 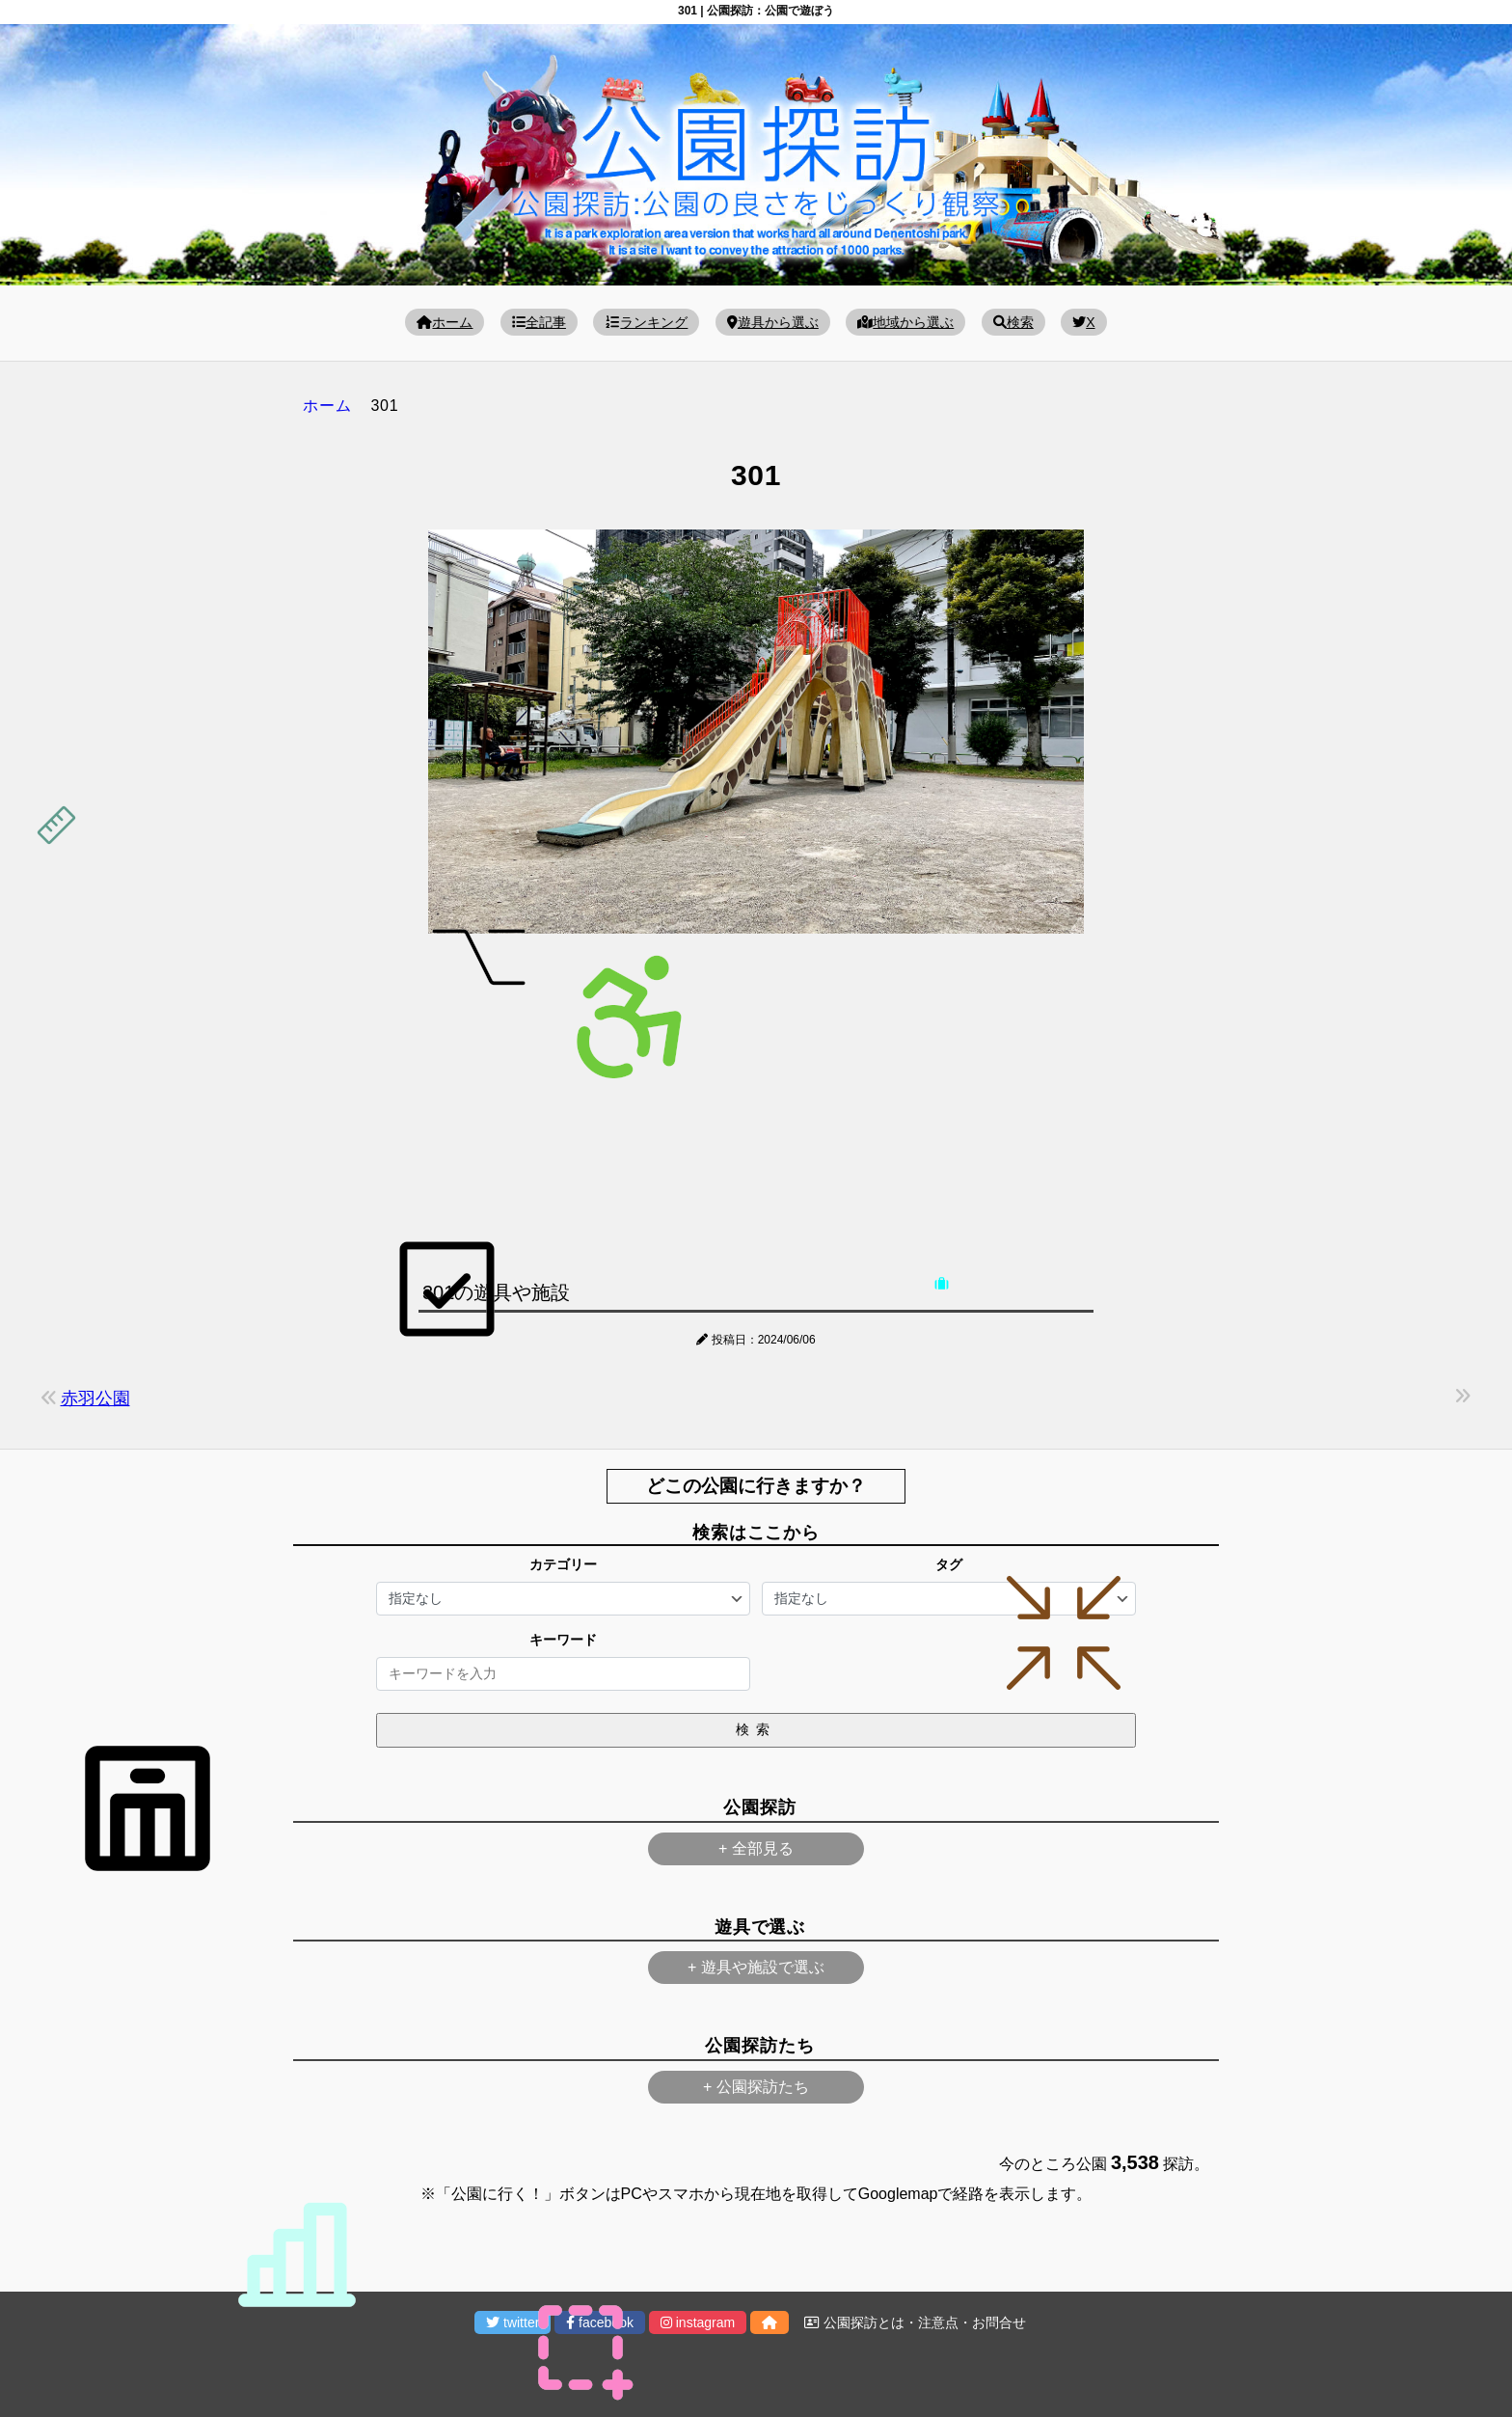 What do you see at coordinates (56, 825) in the screenshot?
I see `access measurement tools` at bounding box center [56, 825].